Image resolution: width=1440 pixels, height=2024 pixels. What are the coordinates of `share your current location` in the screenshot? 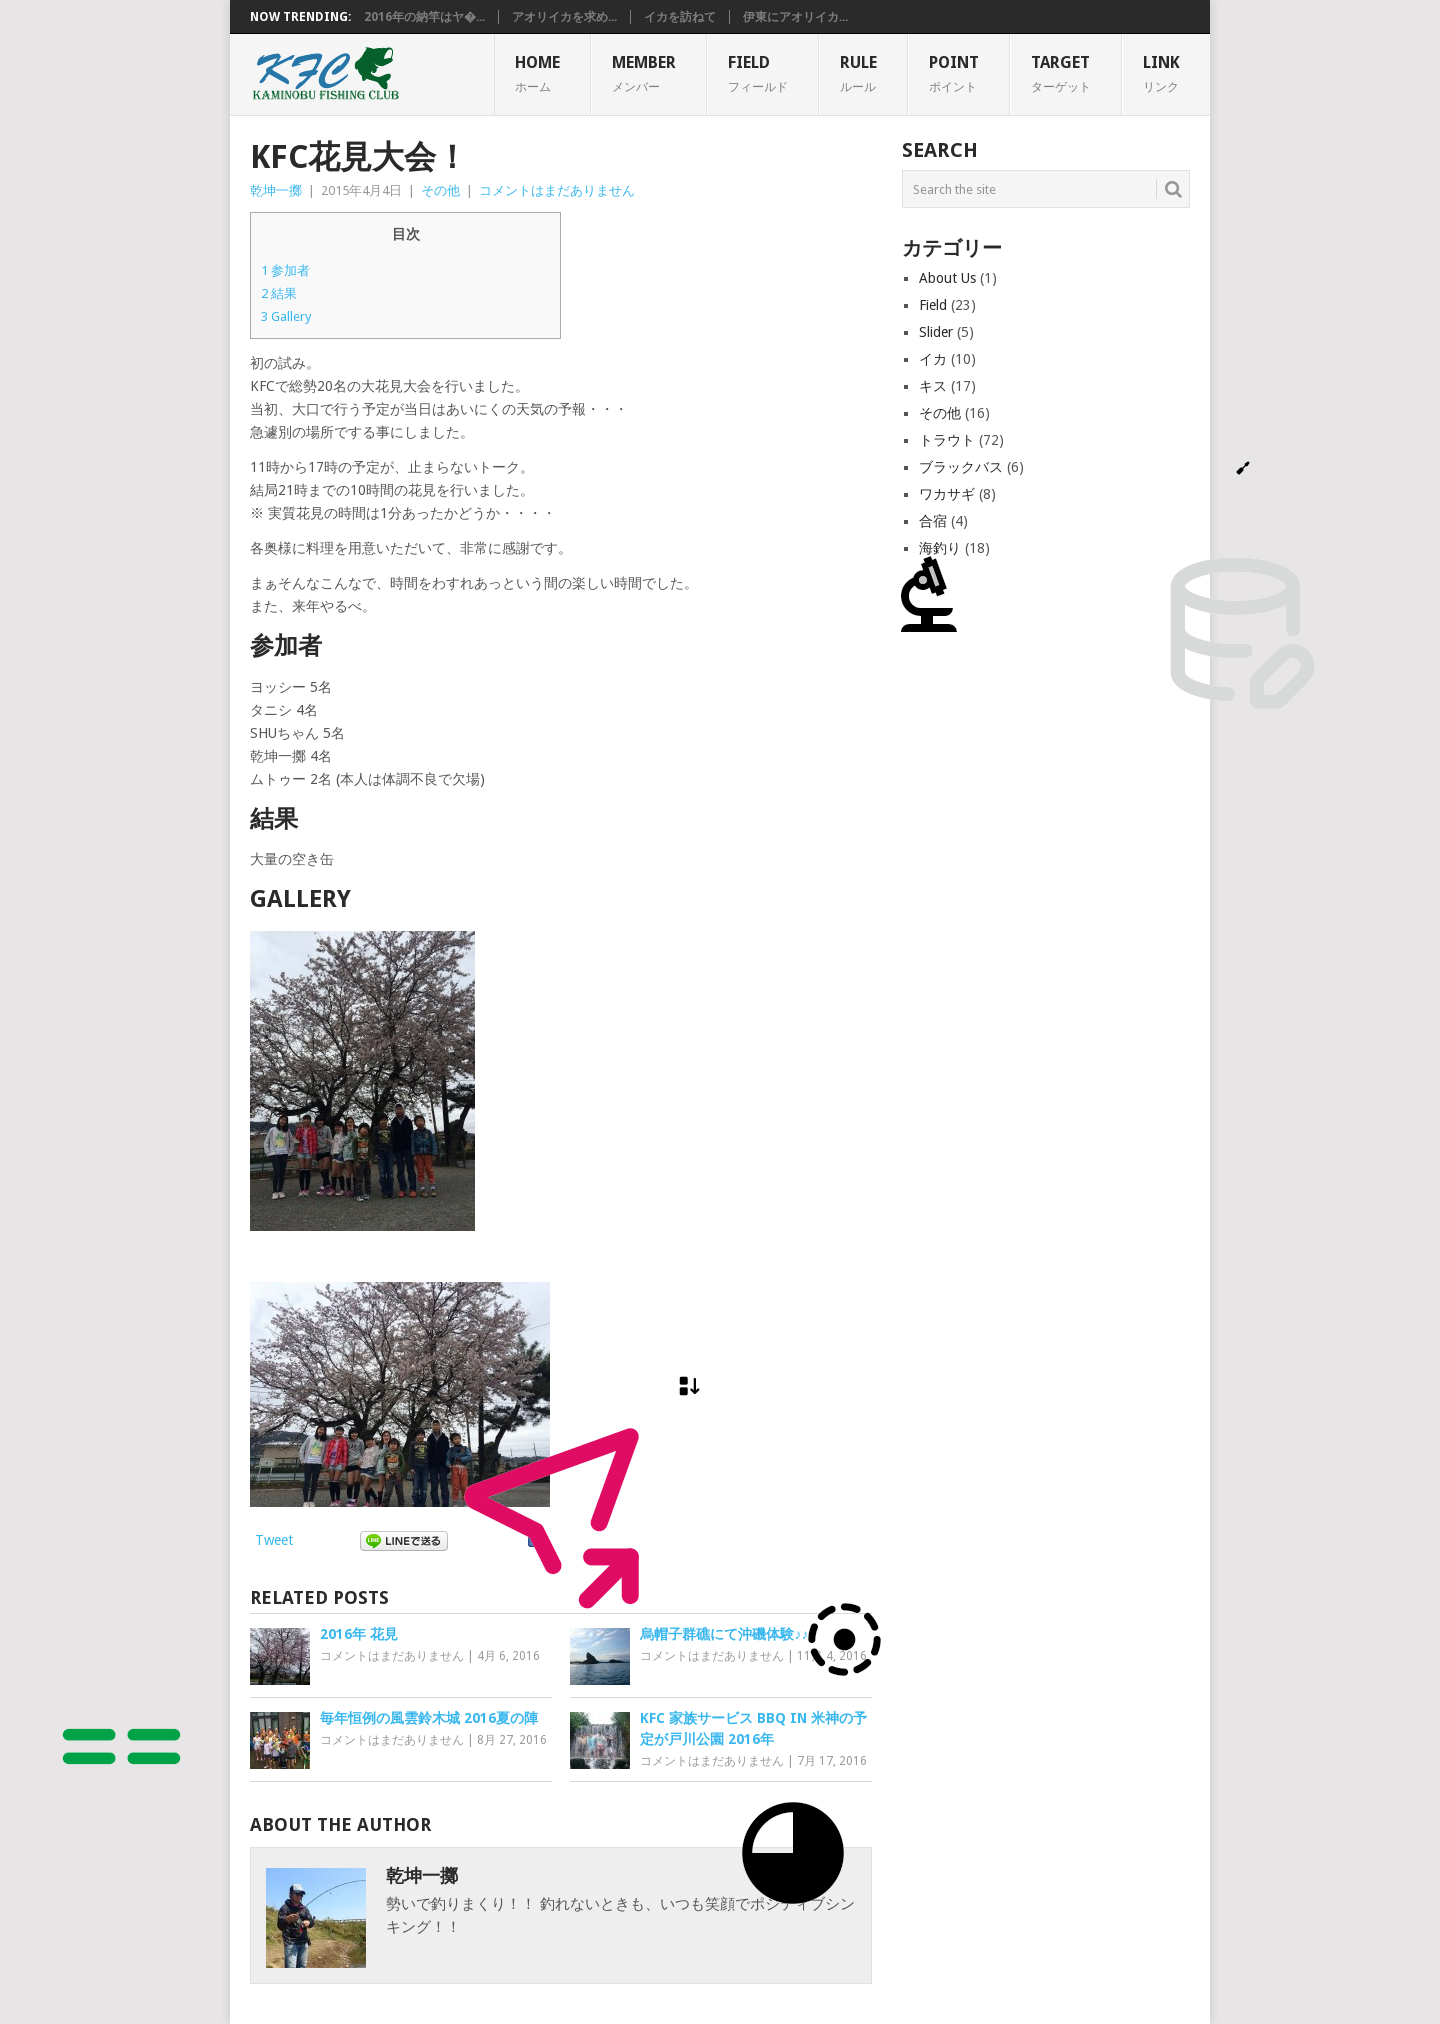 It's located at (553, 1514).